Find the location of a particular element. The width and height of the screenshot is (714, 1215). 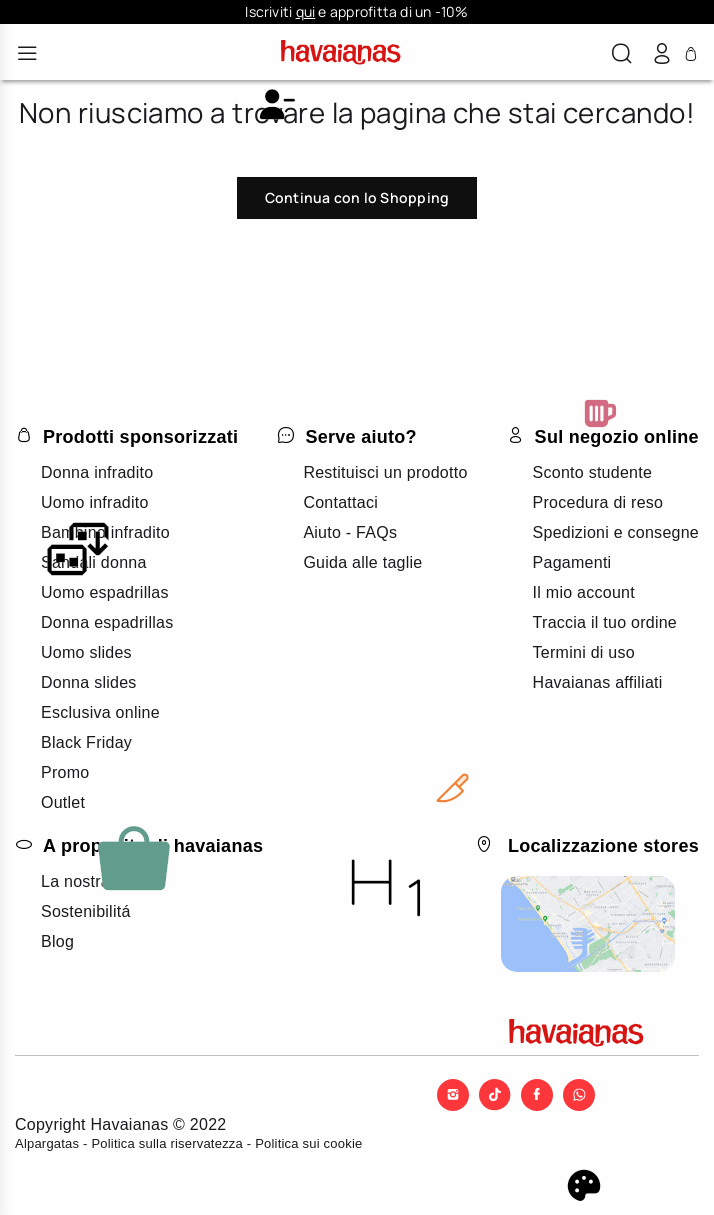

sort items by precedence or priority order is located at coordinates (78, 549).